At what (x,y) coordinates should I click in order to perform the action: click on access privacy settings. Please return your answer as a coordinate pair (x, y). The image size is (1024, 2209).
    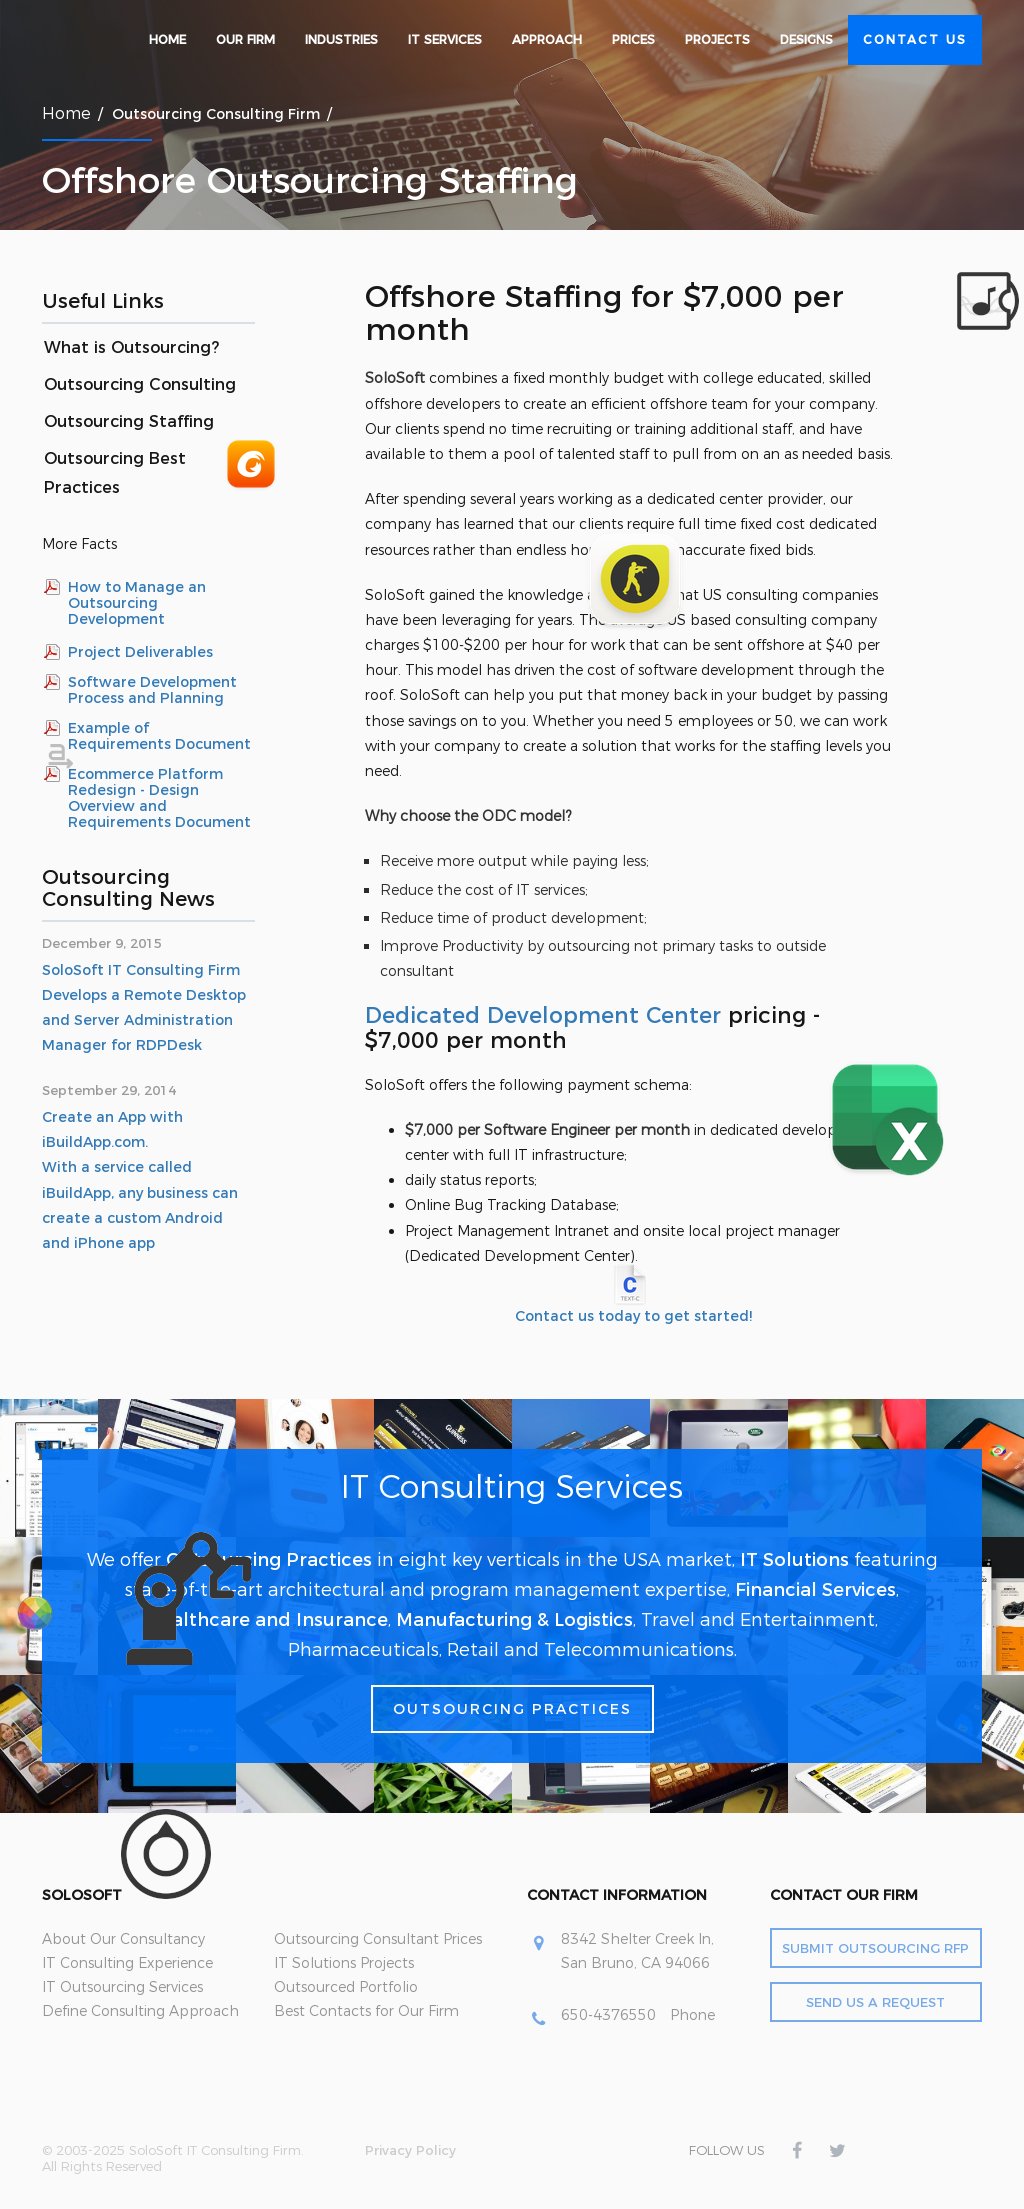
    Looking at the image, I should click on (166, 1854).